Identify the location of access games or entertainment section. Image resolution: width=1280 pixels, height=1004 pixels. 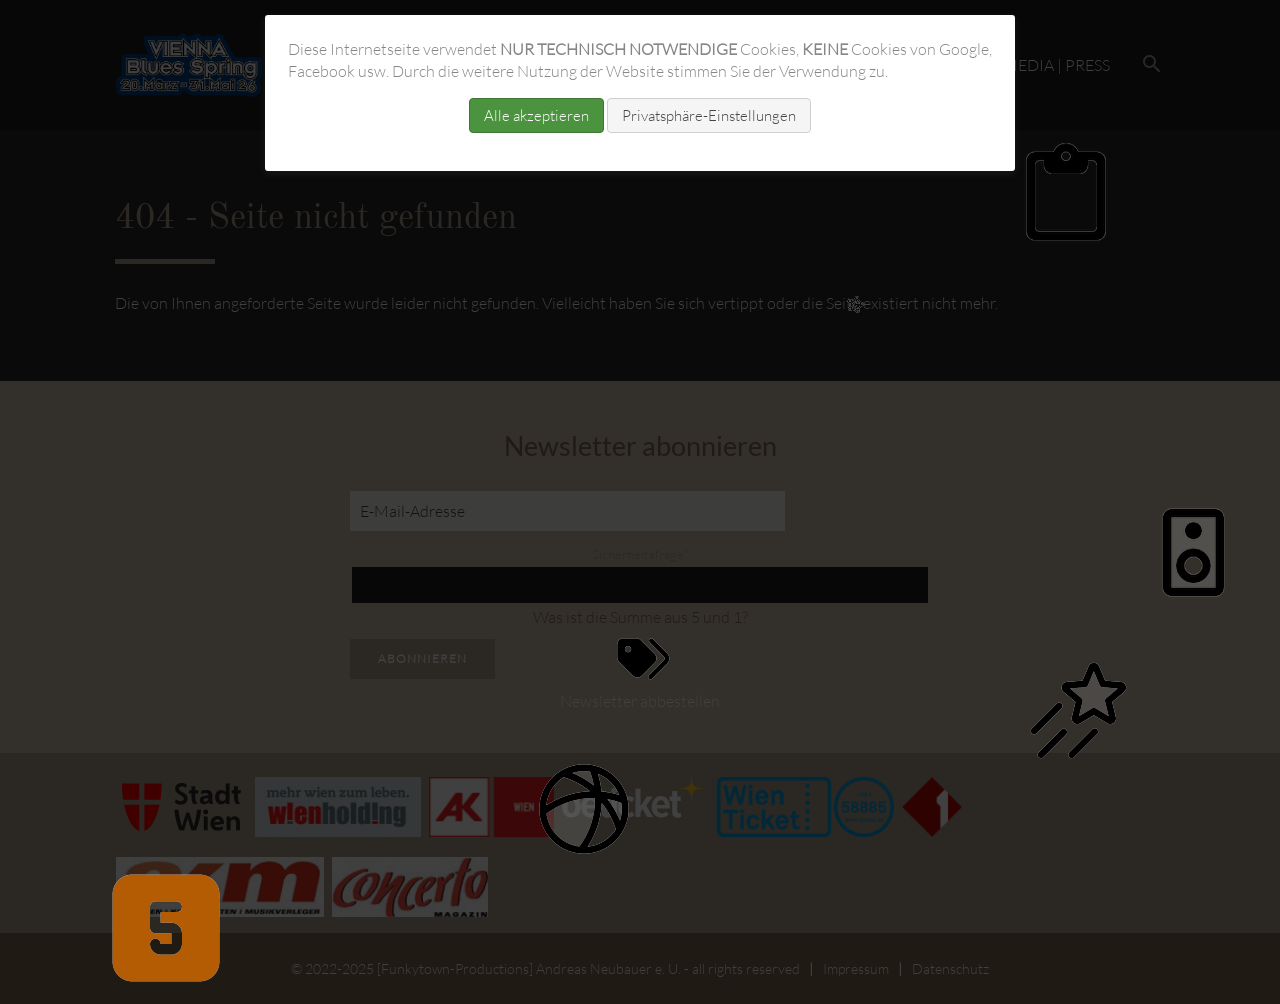
(584, 809).